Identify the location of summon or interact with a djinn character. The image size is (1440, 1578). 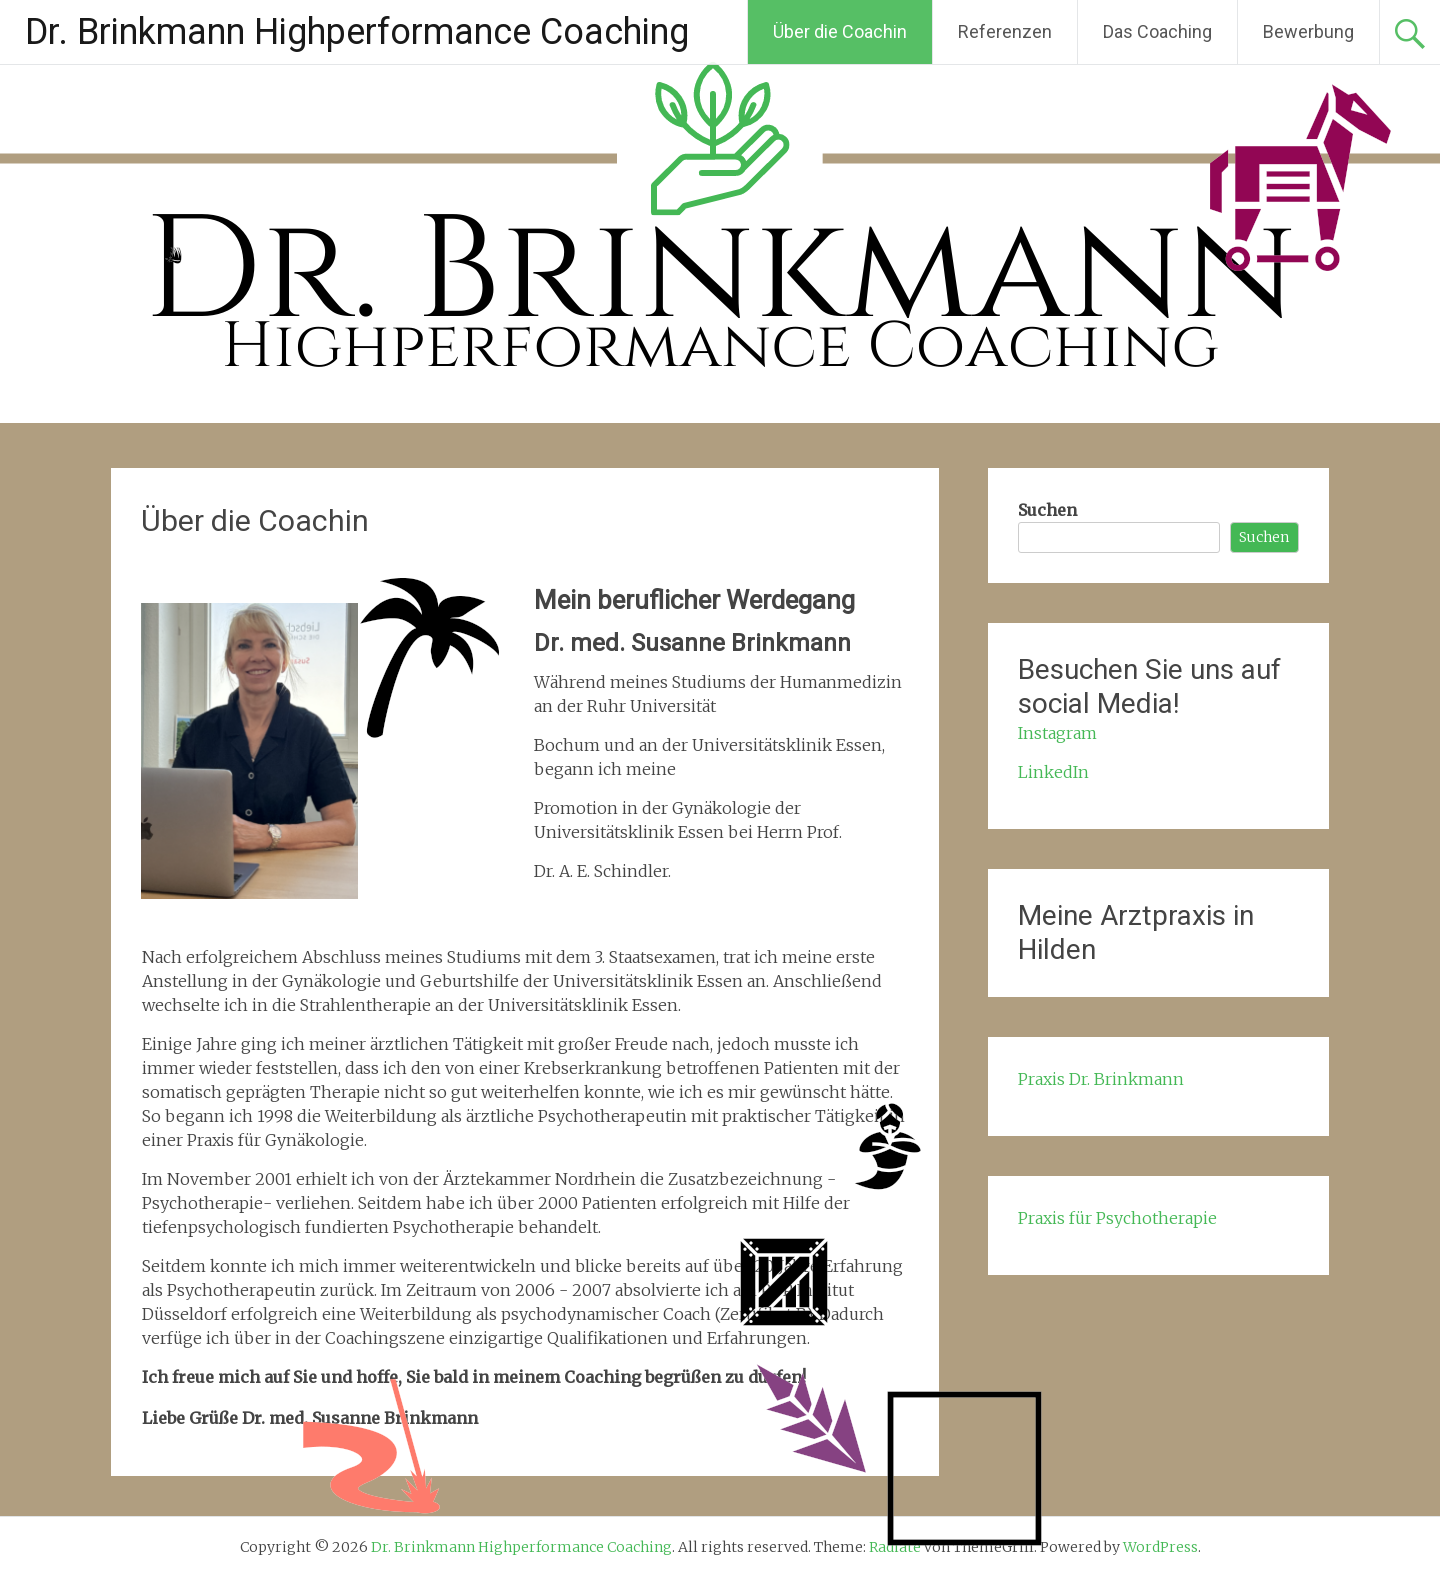
(890, 1147).